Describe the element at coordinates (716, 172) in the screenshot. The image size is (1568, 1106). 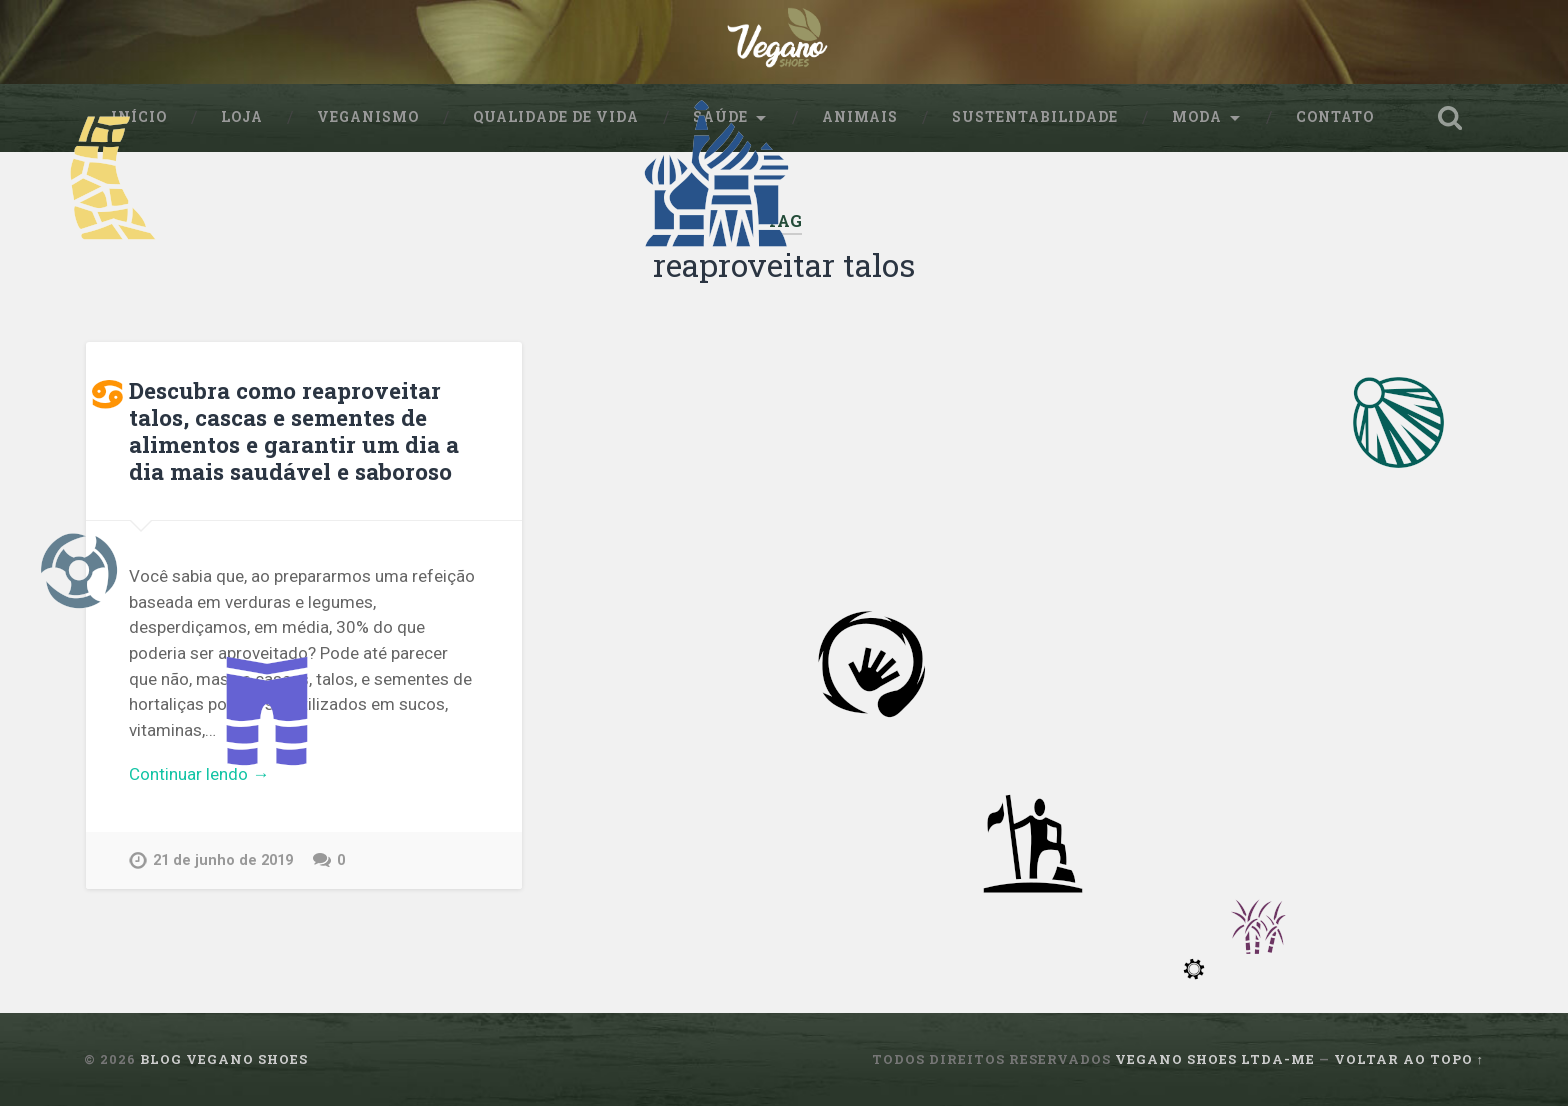
I see `indicates a Moscow or Russia-related destination` at that location.